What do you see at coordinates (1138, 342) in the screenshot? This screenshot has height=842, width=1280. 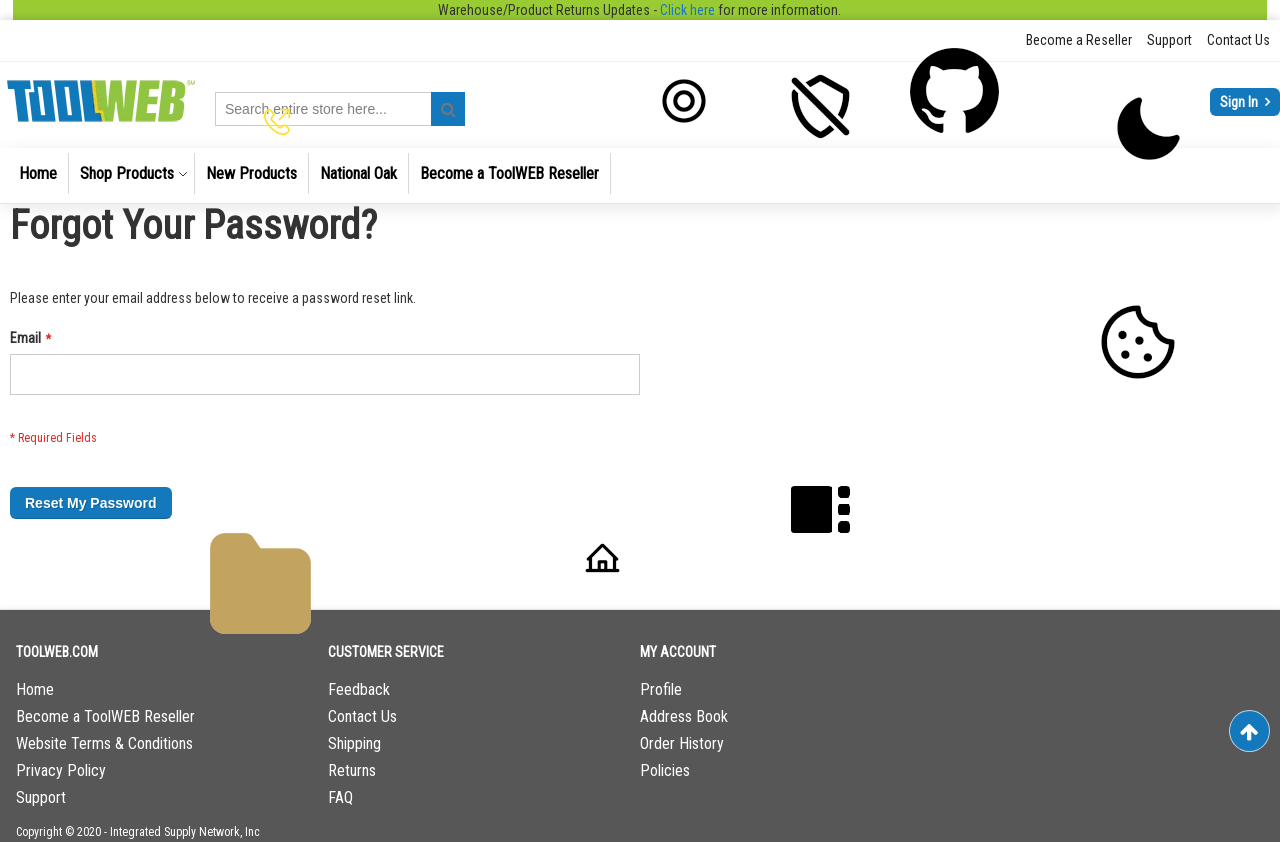 I see `manage cookie preferences and privacy settings` at bounding box center [1138, 342].